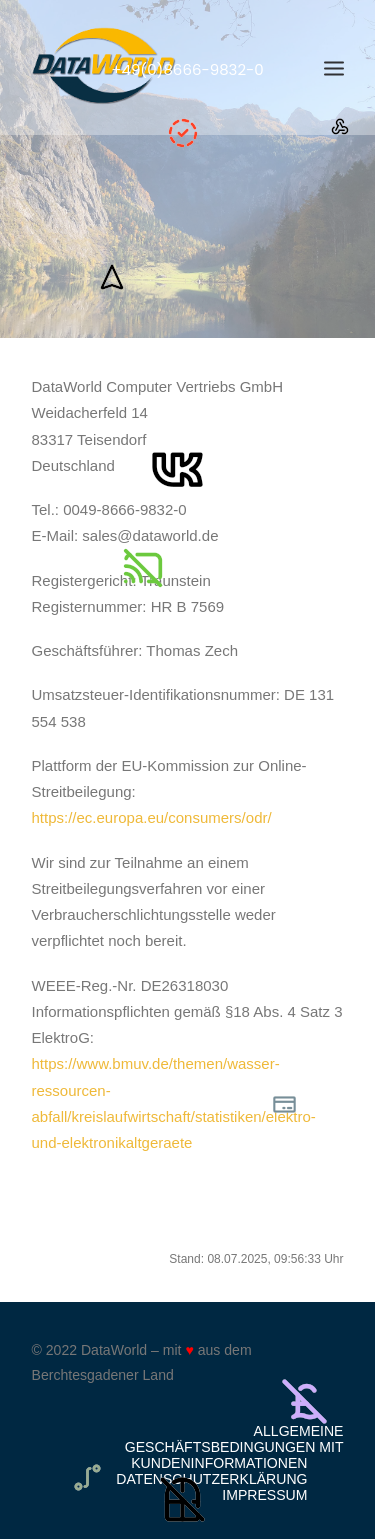  What do you see at coordinates (183, 133) in the screenshot?
I see `mark task as complete` at bounding box center [183, 133].